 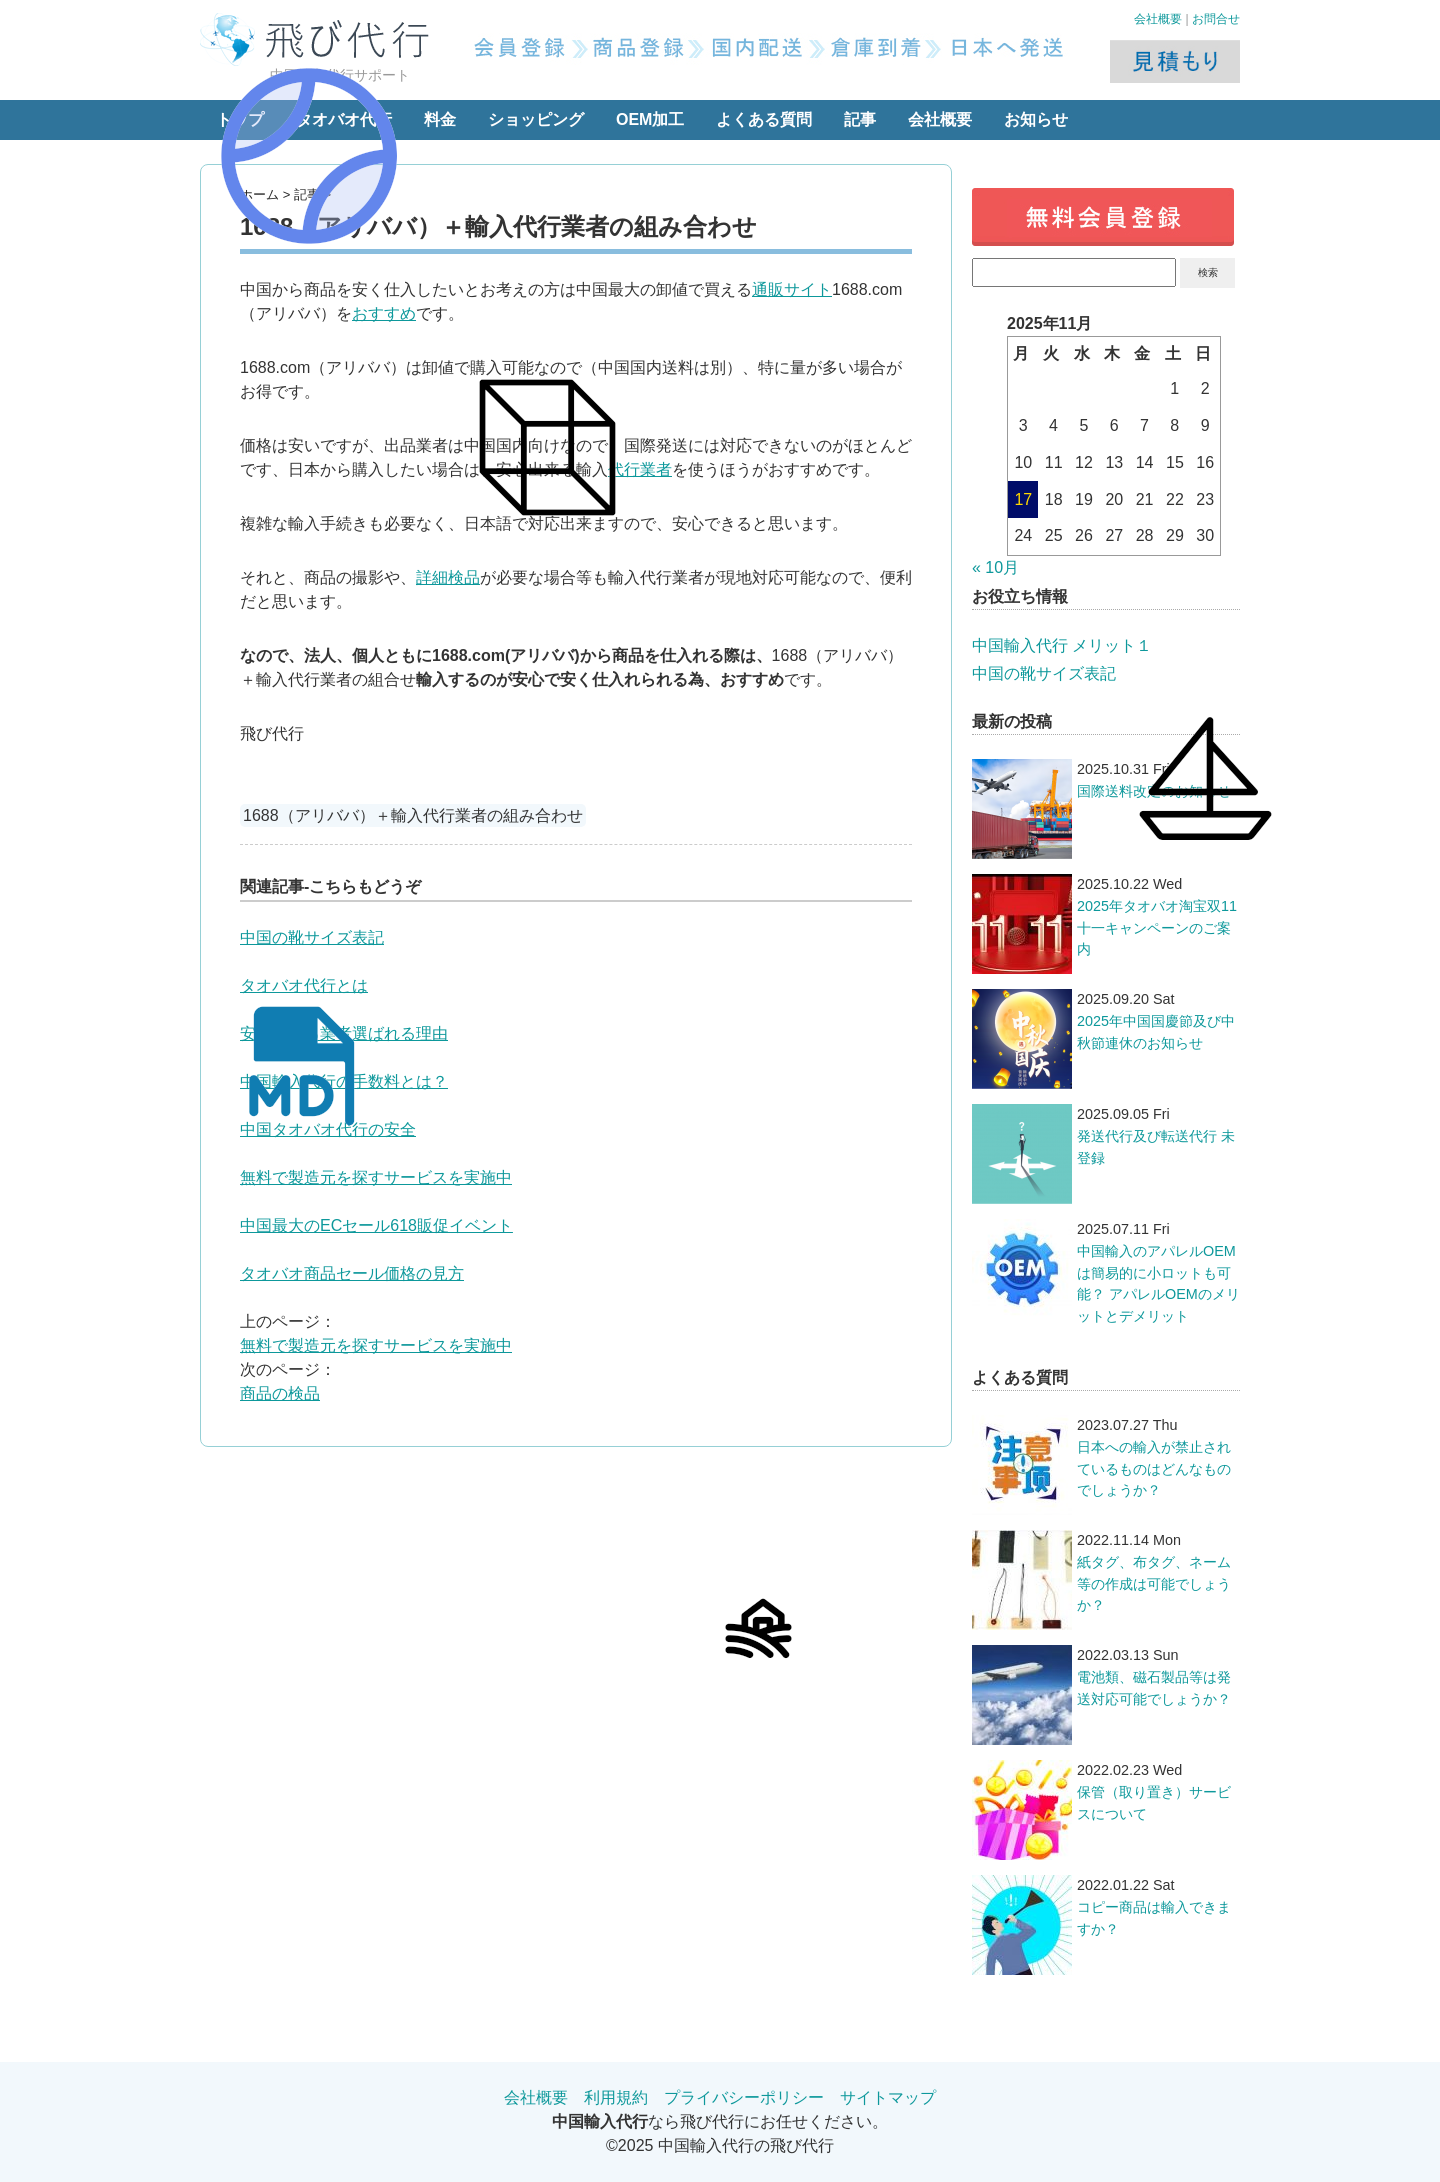 What do you see at coordinates (547, 447) in the screenshot?
I see `view 3D model or object` at bounding box center [547, 447].